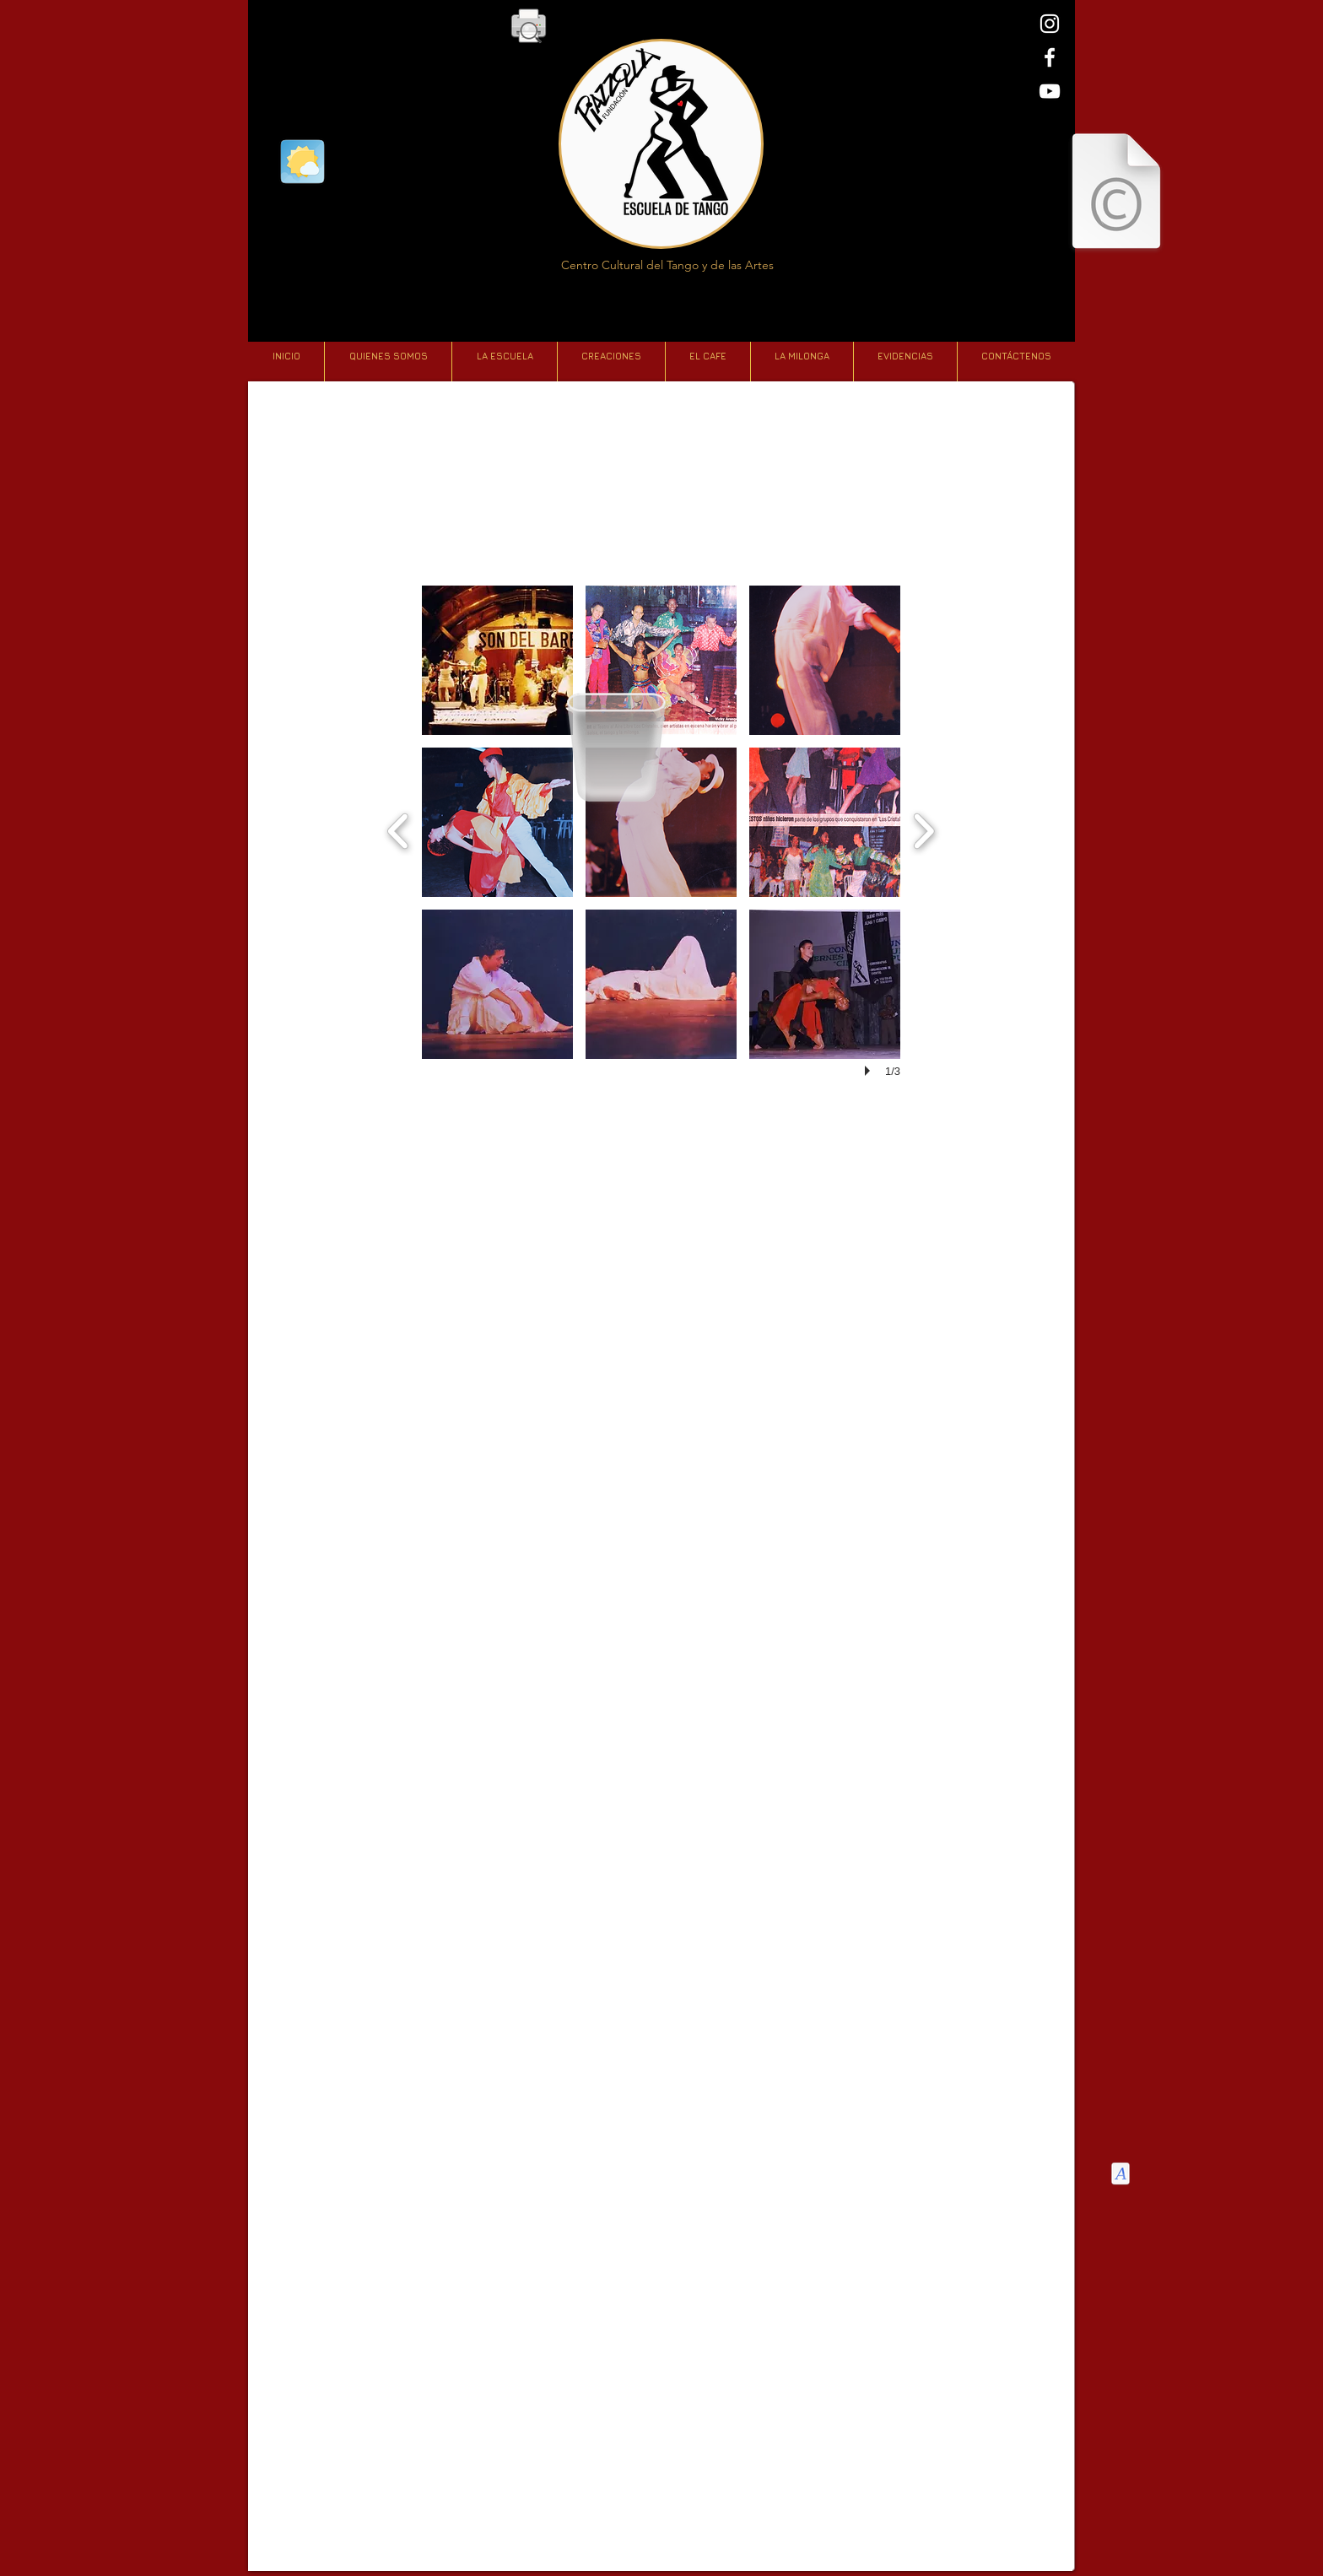 This screenshot has height=2576, width=1323. I want to click on empty trash bin ready to receive deleted files, so click(616, 746).